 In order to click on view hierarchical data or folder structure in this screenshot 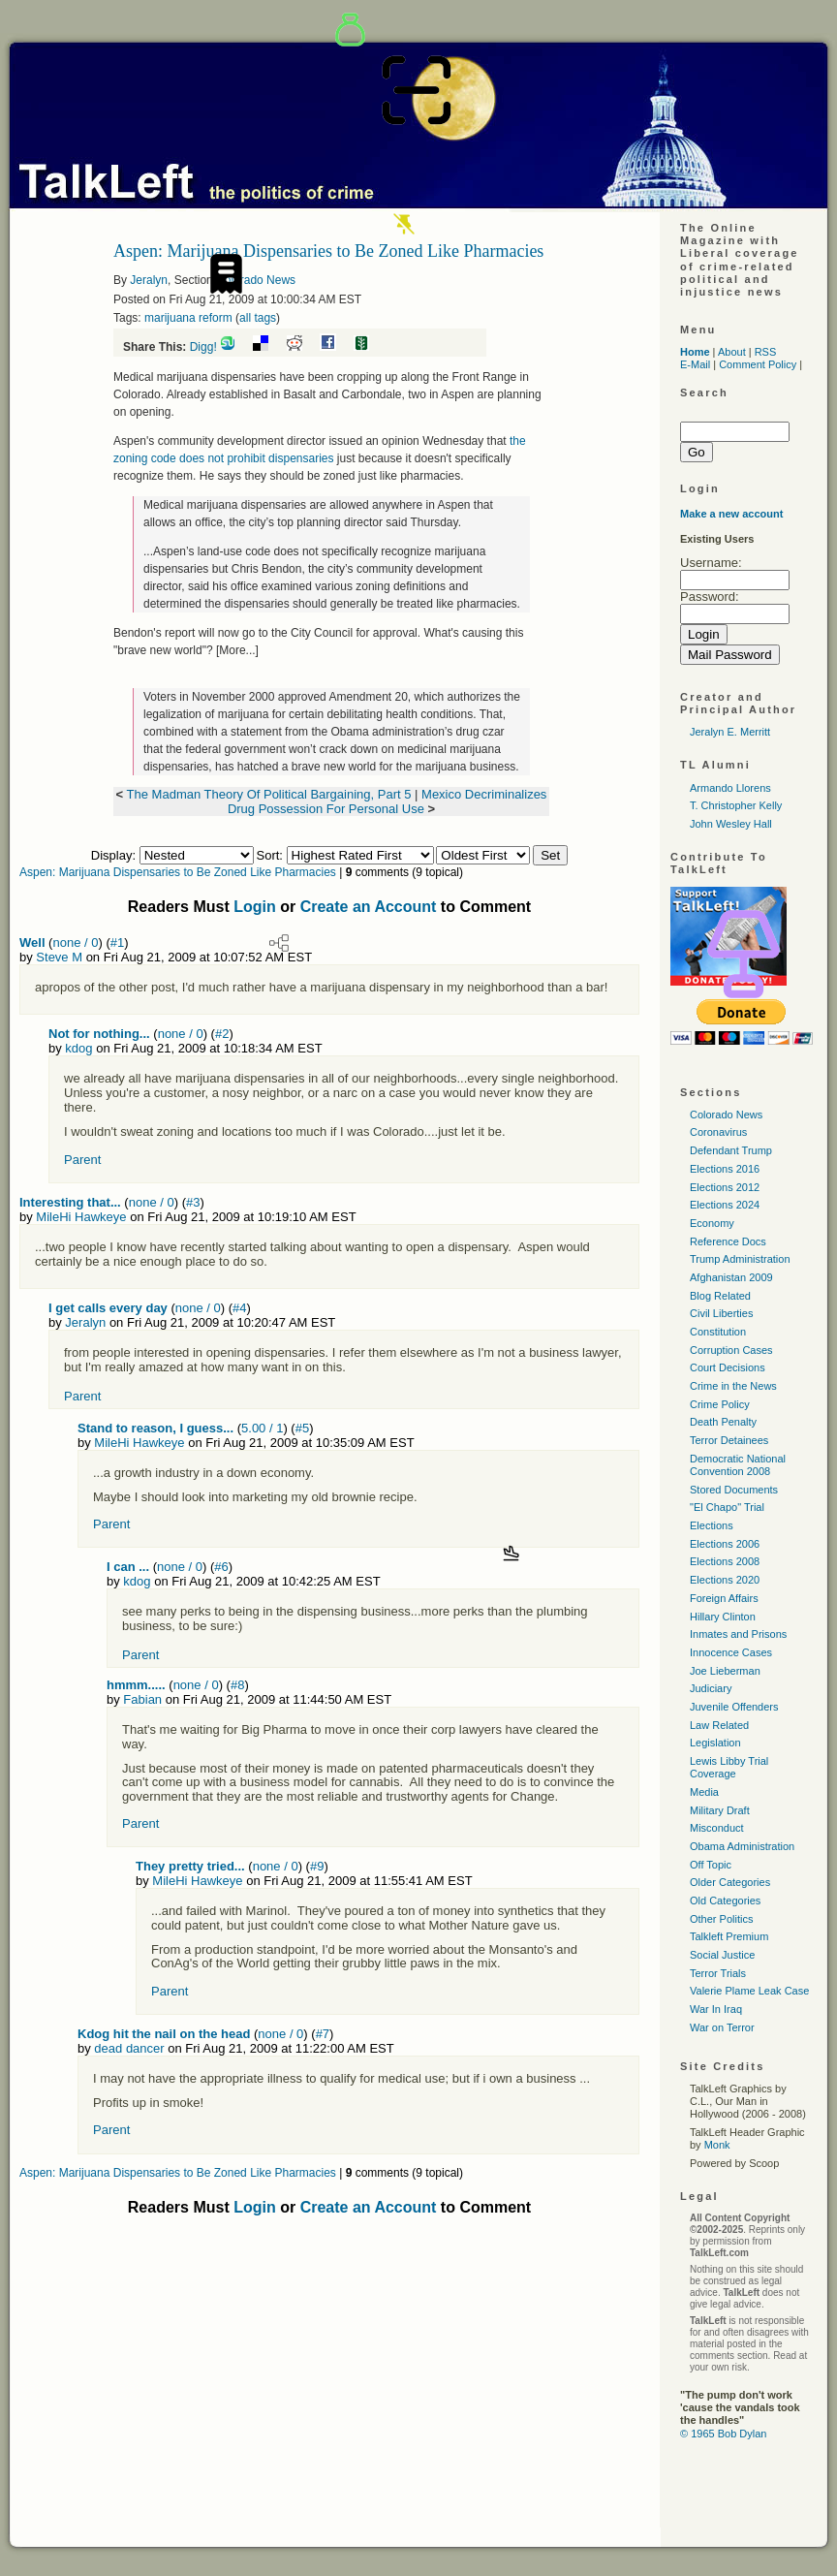, I will do `click(280, 943)`.